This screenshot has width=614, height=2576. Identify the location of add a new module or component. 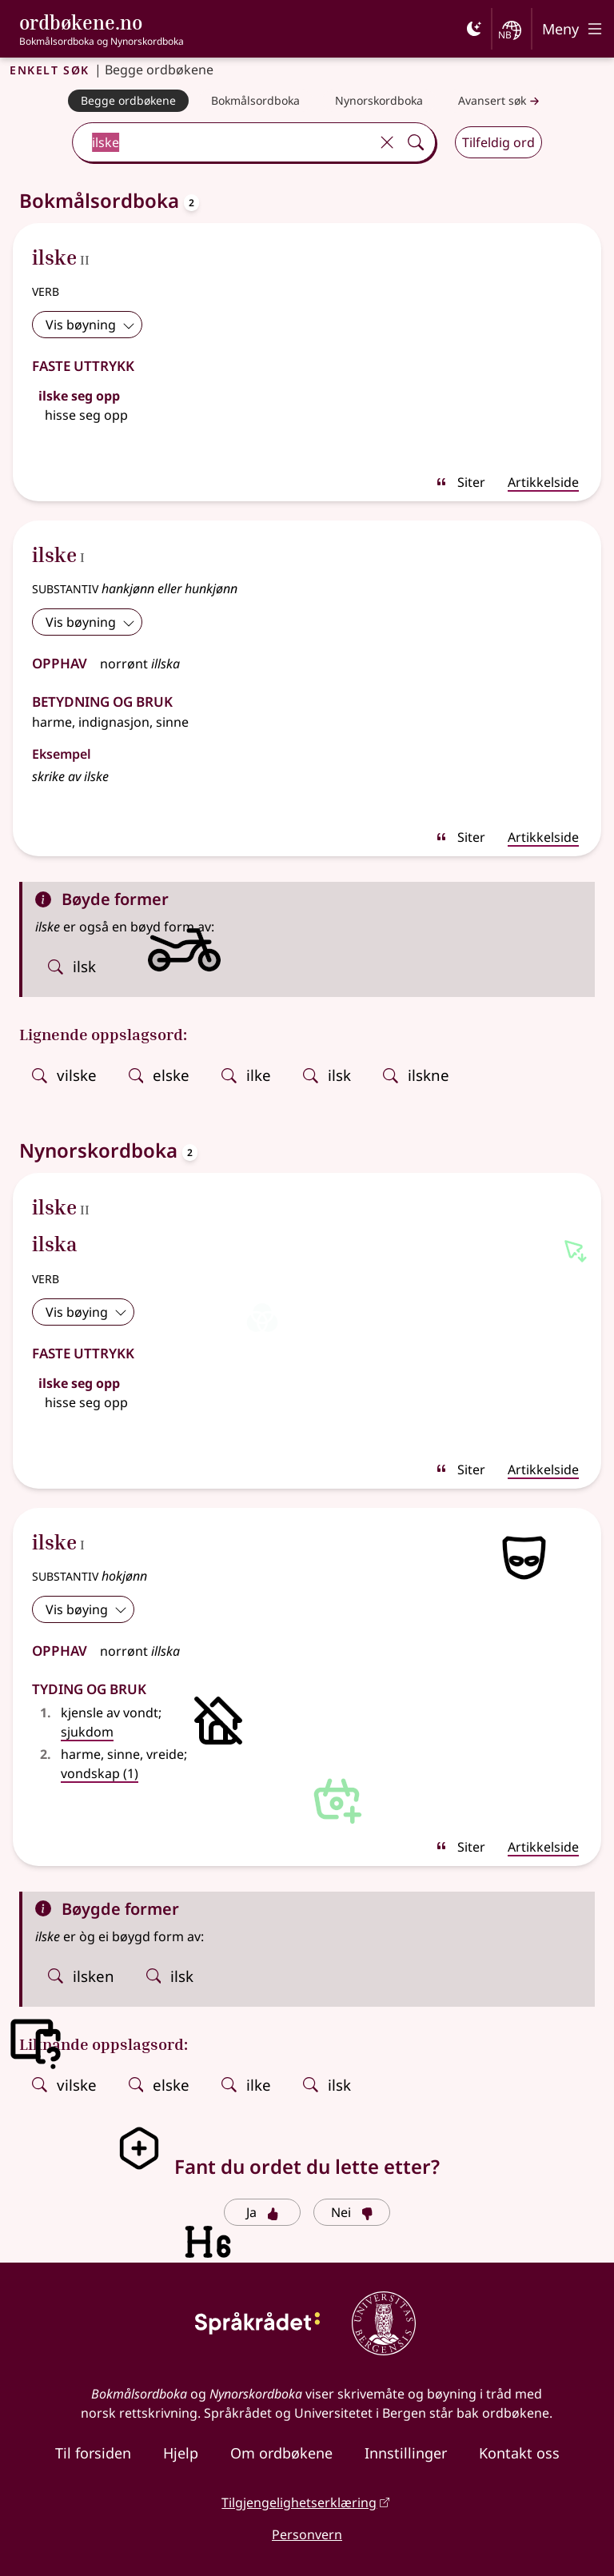
(139, 2148).